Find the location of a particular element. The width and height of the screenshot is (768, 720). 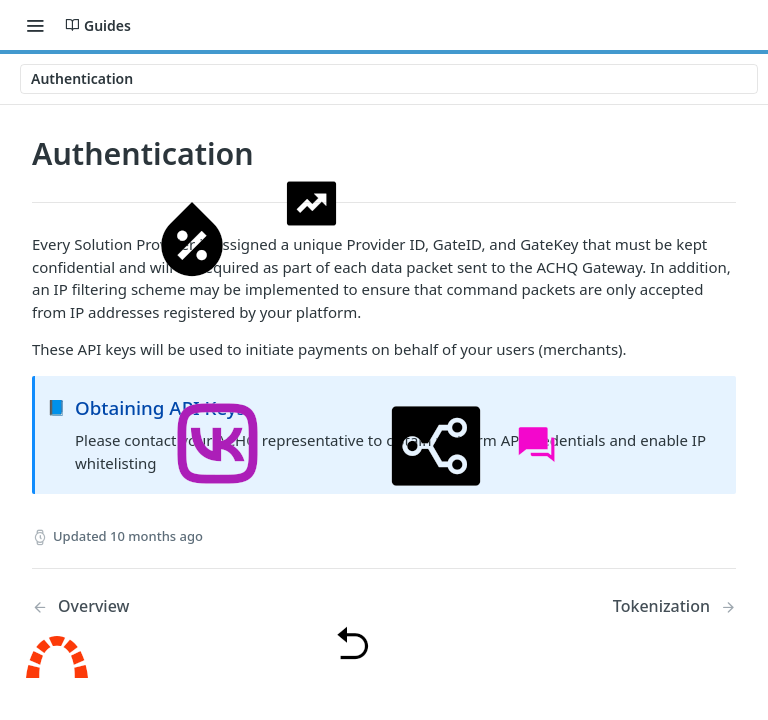

open conversation or chat is located at coordinates (537, 442).